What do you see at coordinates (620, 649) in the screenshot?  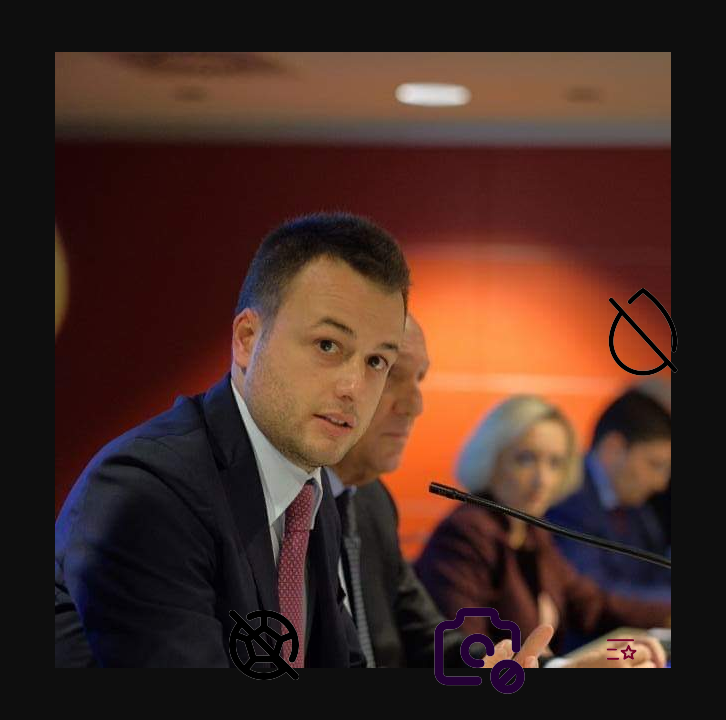 I see `view your favorites list` at bounding box center [620, 649].